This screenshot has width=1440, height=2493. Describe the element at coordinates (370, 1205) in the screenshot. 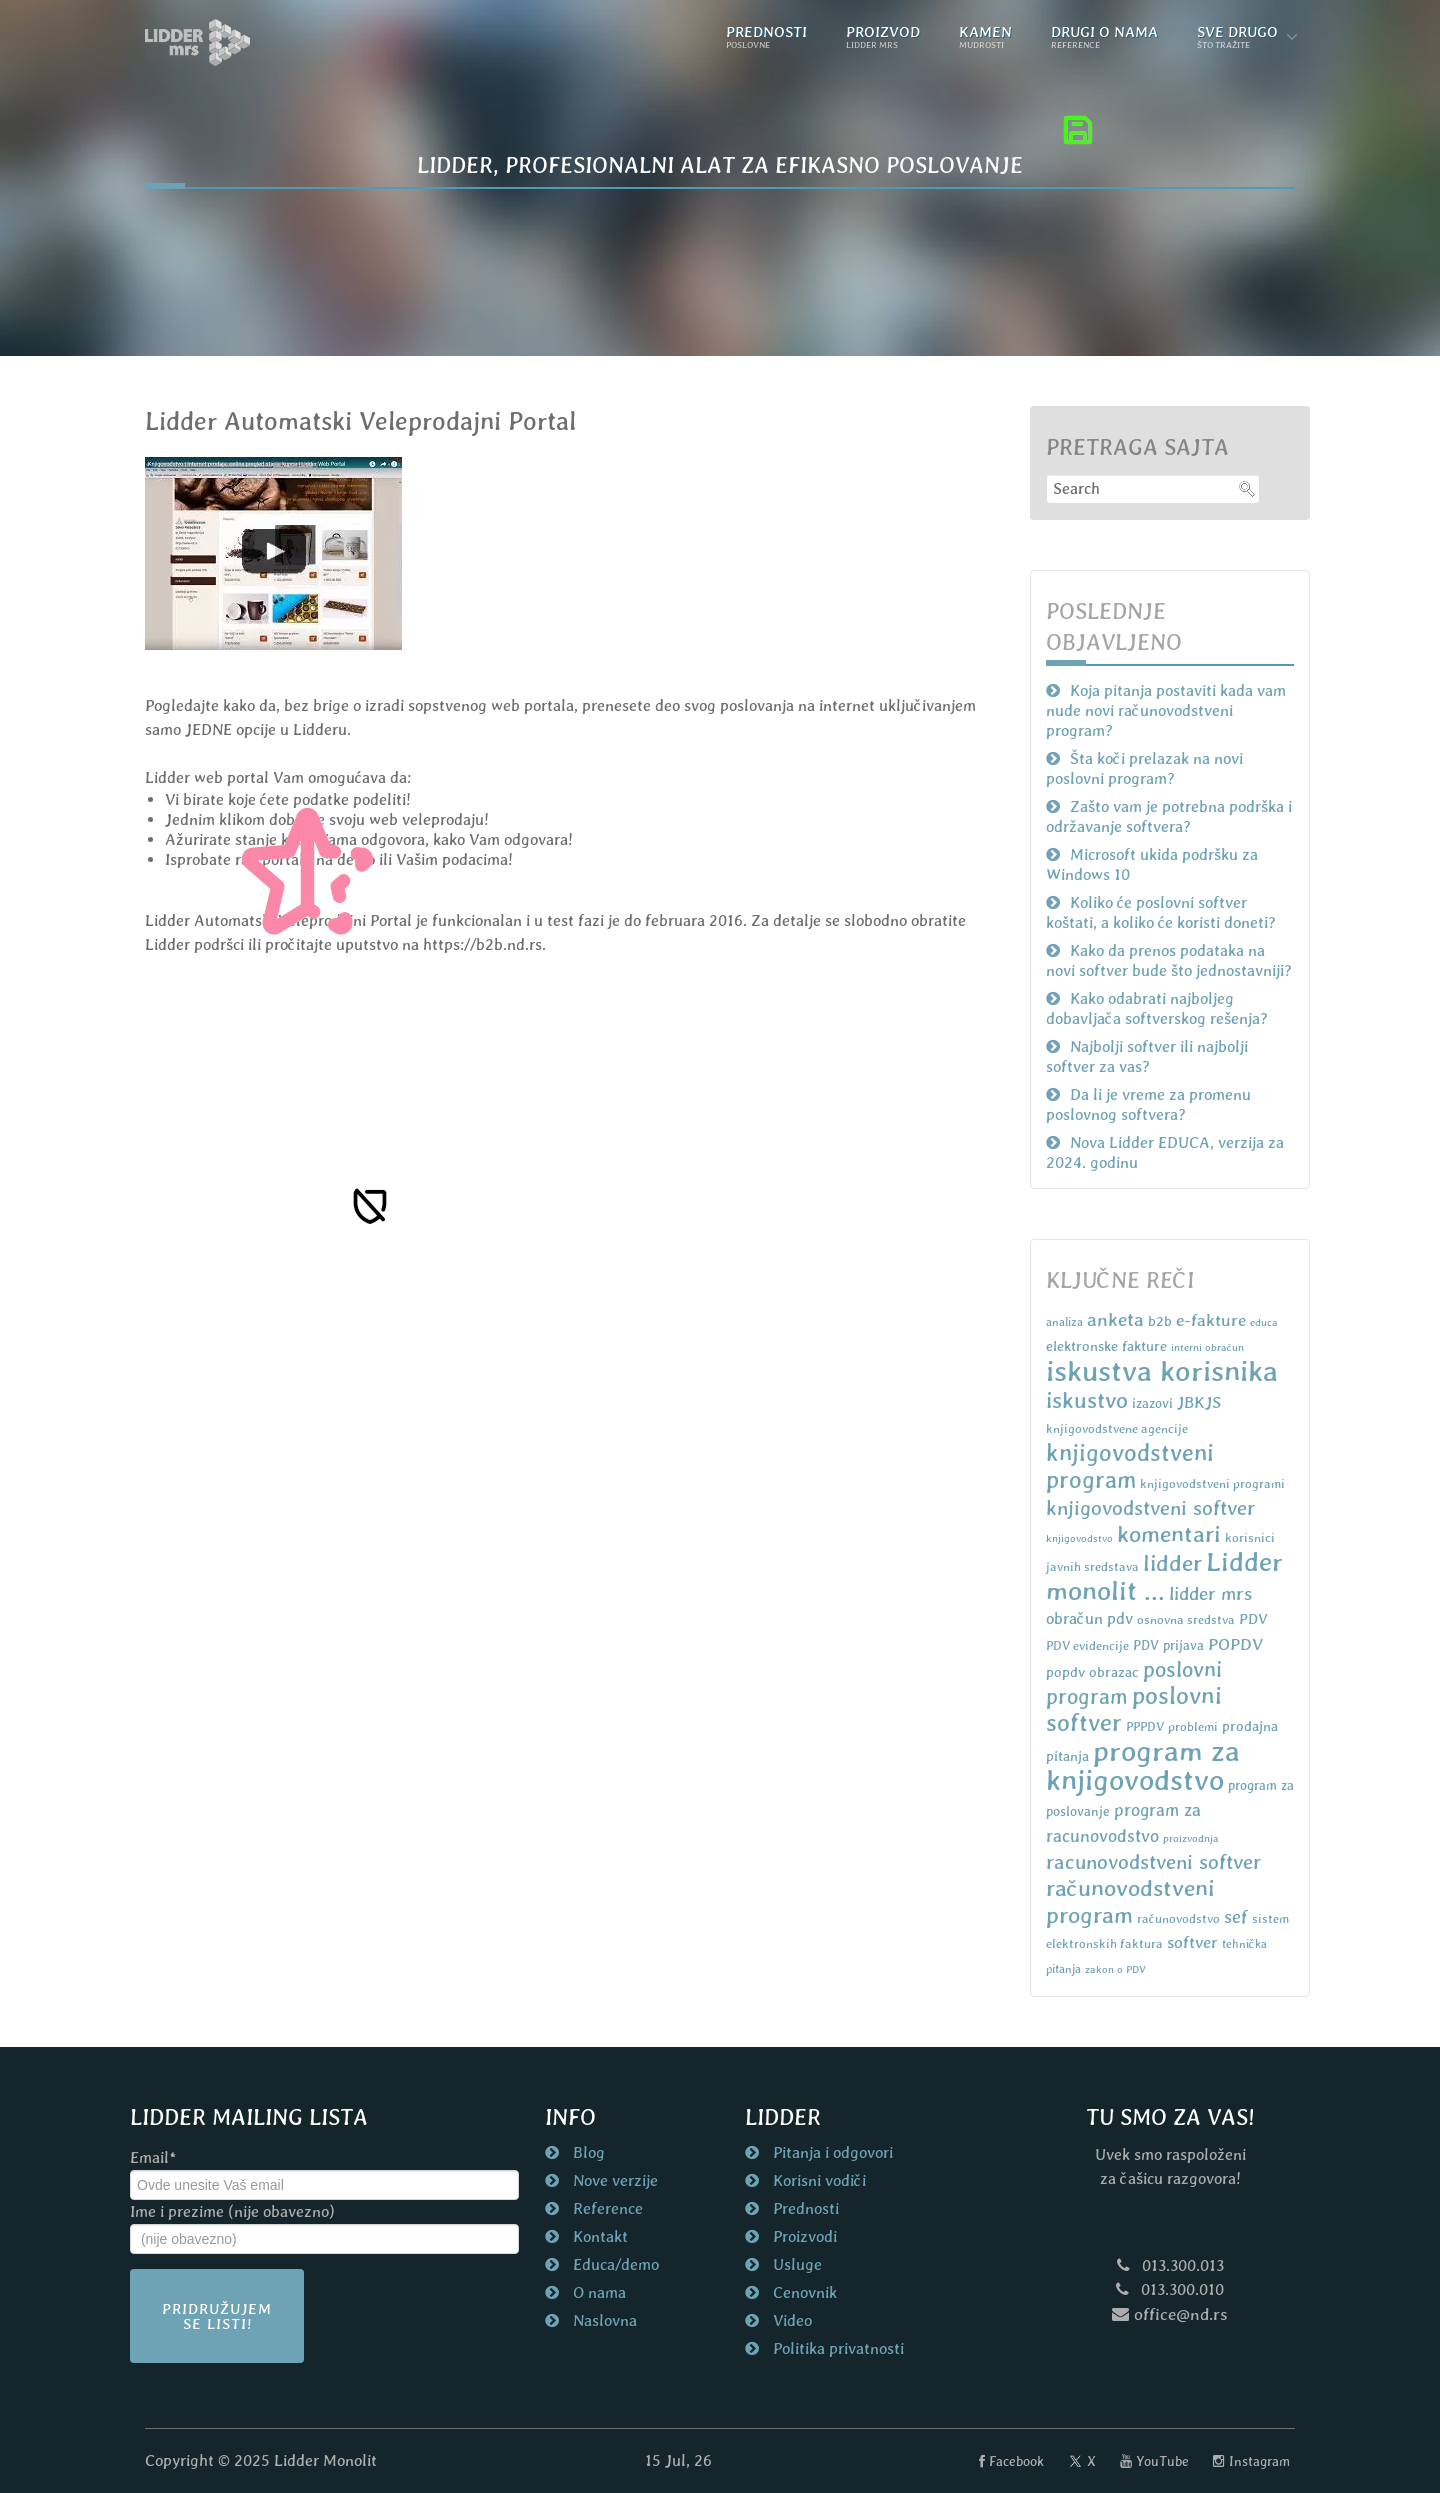

I see `security or protection is disabled` at that location.